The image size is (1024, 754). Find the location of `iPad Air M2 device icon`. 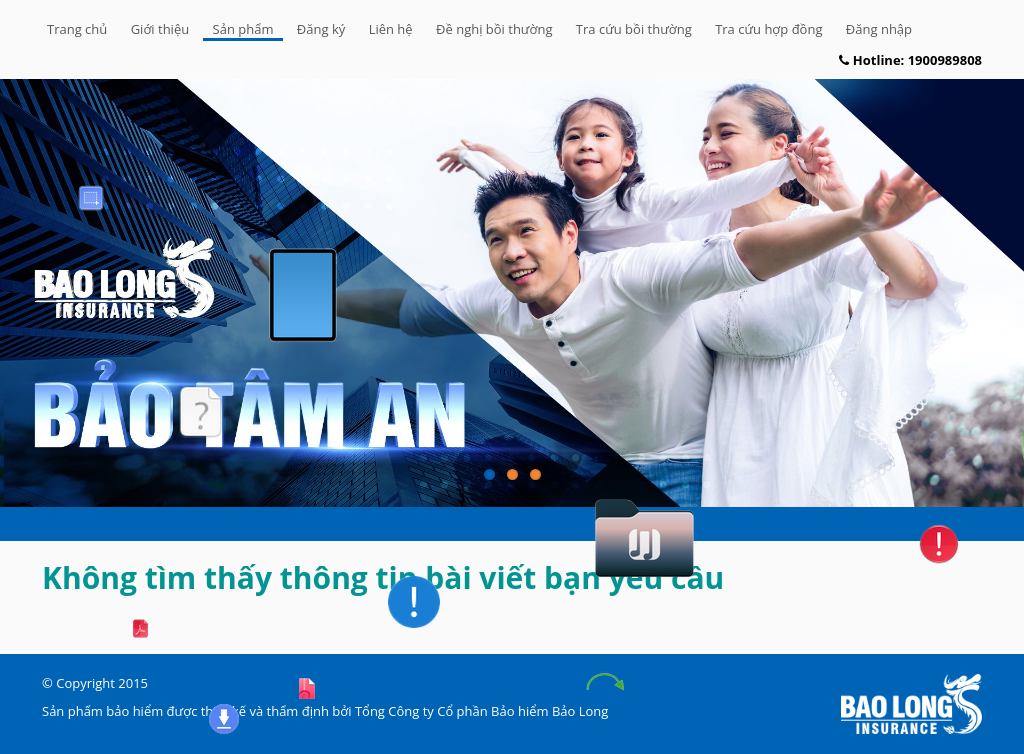

iPad Air M2 device icon is located at coordinates (303, 296).